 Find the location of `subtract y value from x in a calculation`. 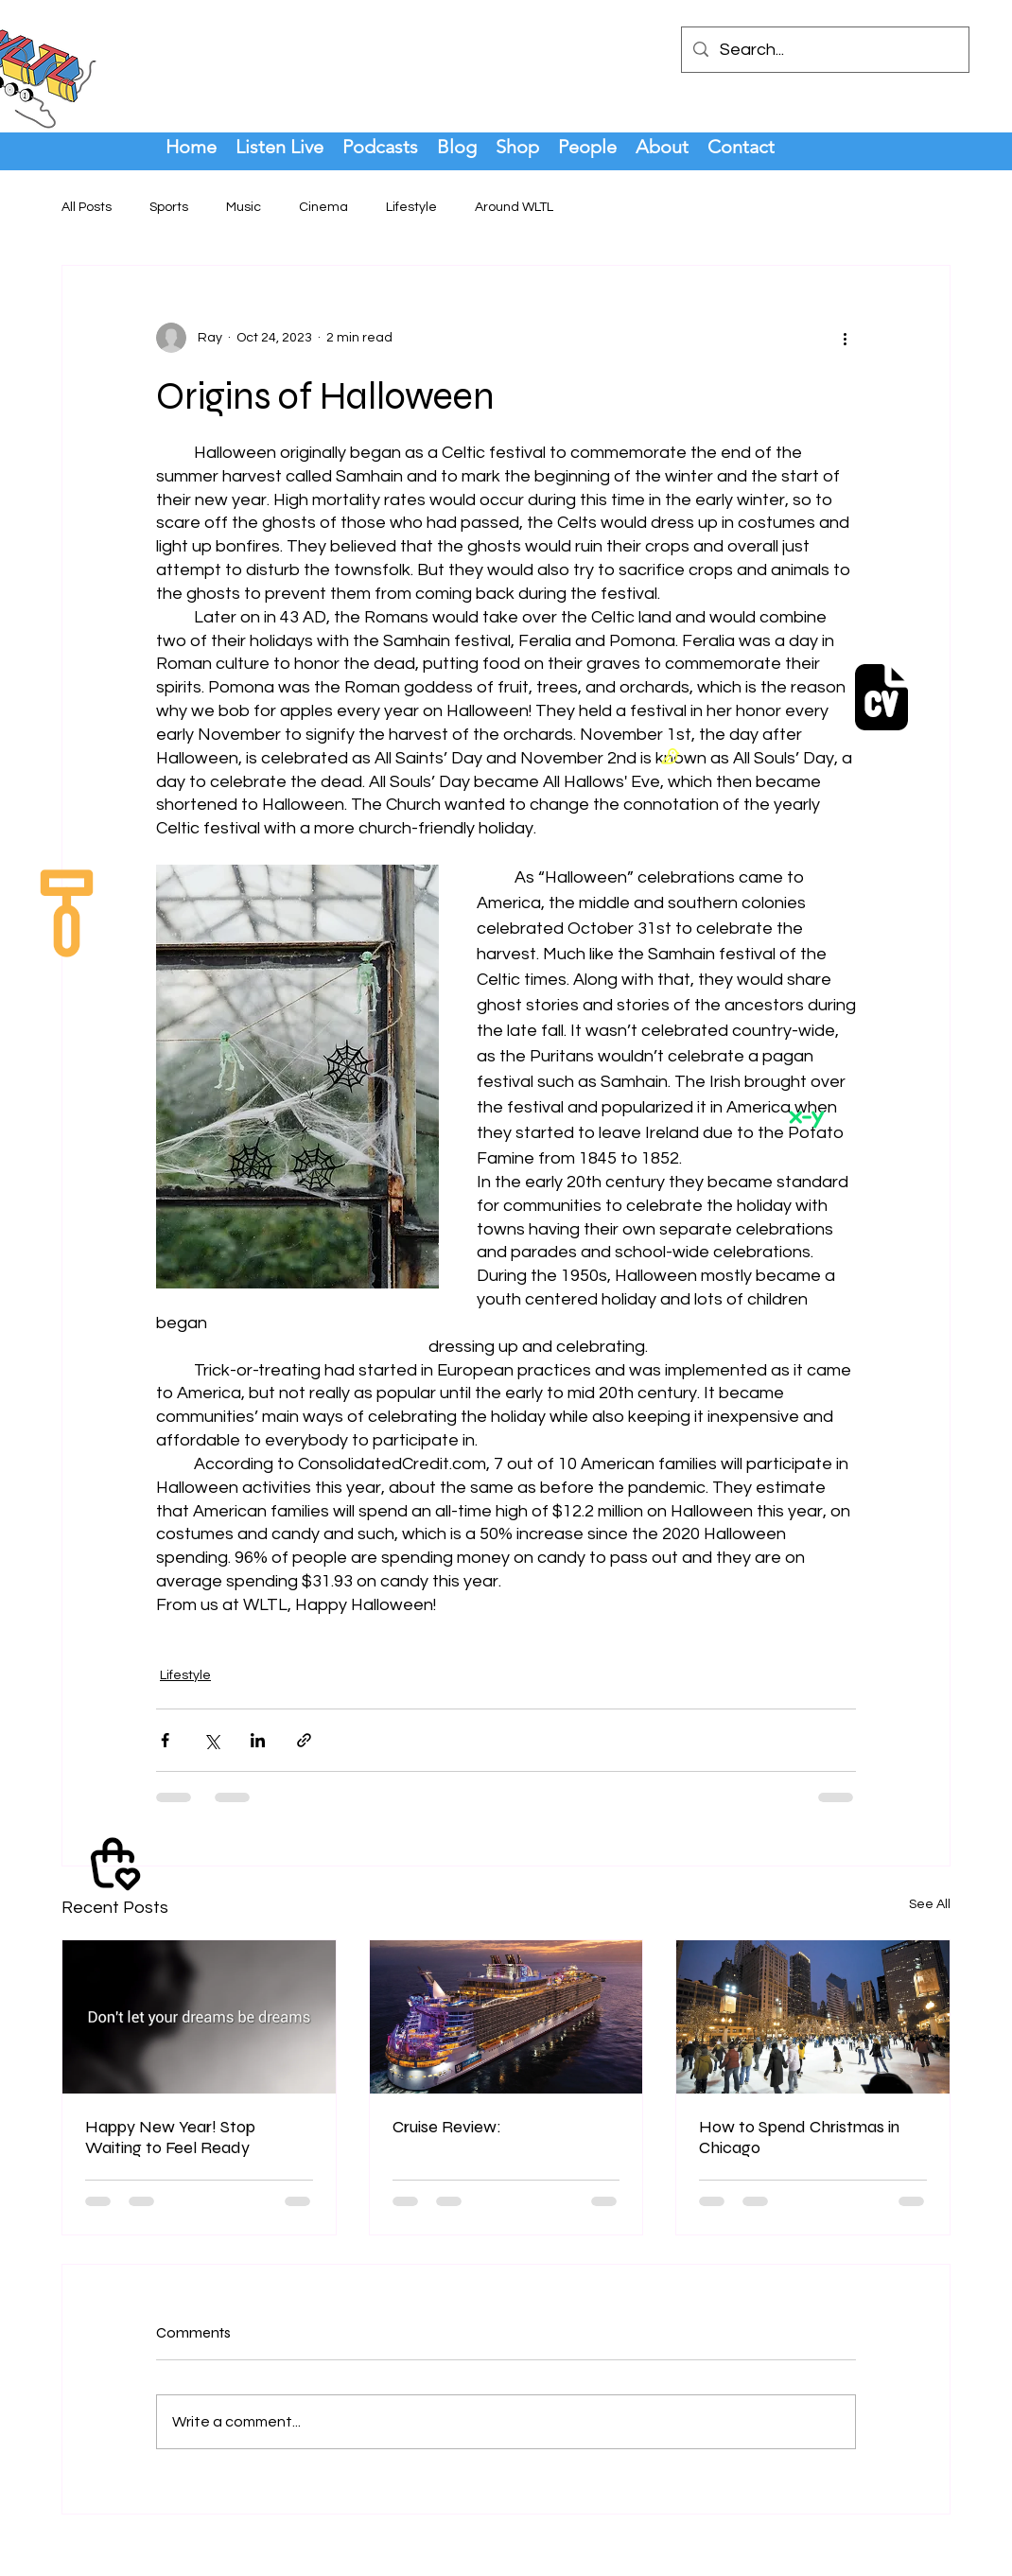

subtract y value from x in a calculation is located at coordinates (807, 1117).